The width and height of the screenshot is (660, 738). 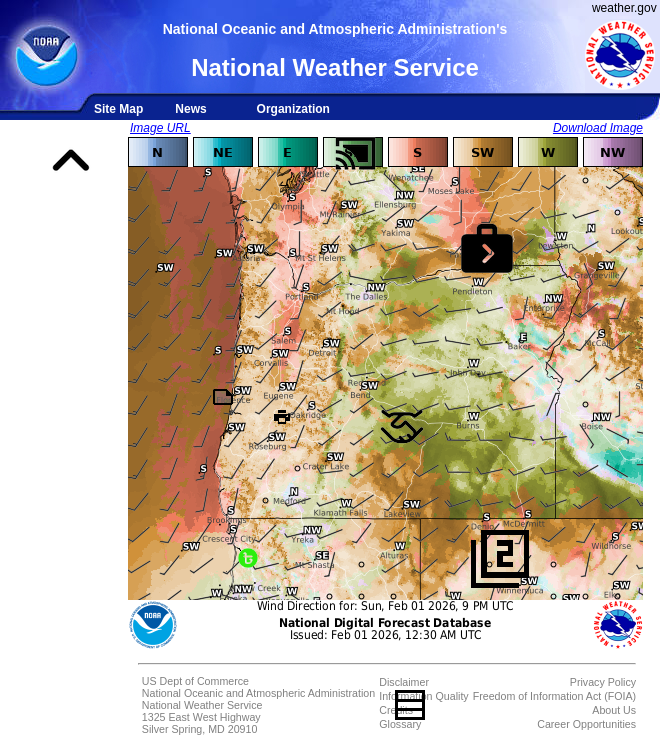 What do you see at coordinates (71, 161) in the screenshot?
I see `collapse an expanded section` at bounding box center [71, 161].